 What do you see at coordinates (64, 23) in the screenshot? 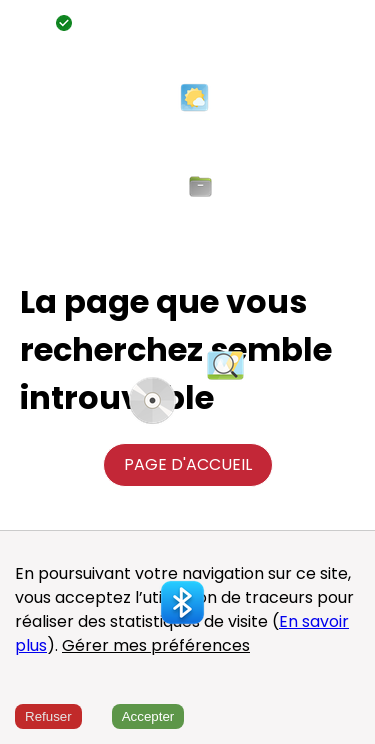
I see `mark item as complete` at bounding box center [64, 23].